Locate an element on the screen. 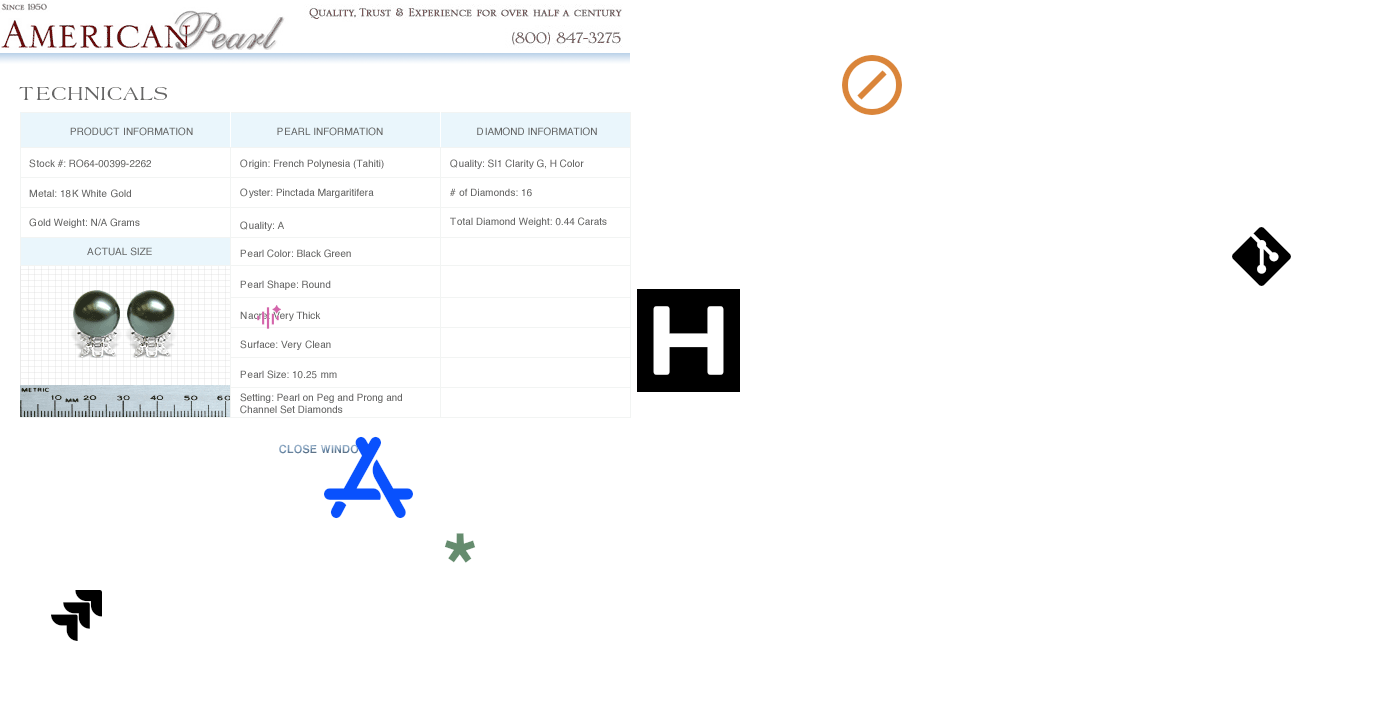 The height and width of the screenshot is (720, 1397). hetzner cloud hosting service logo is located at coordinates (688, 340).